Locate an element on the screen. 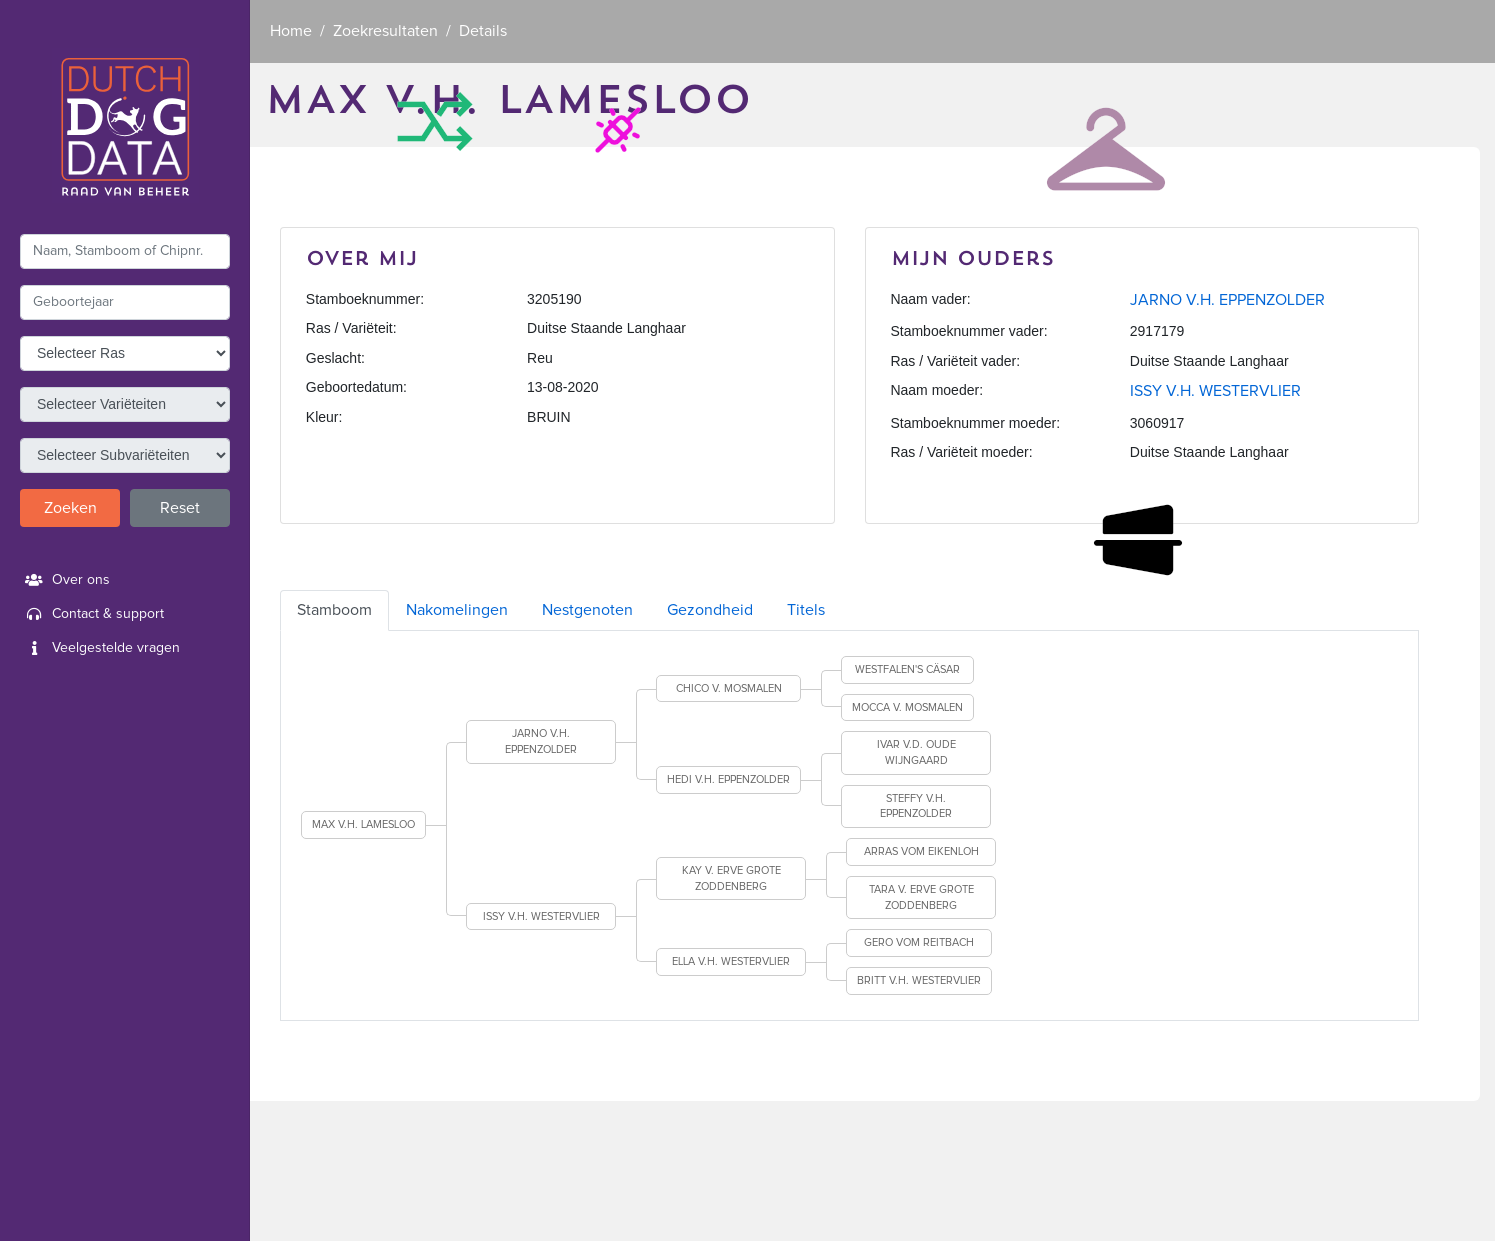 Image resolution: width=1495 pixels, height=1241 pixels. toggle perspective view mode is located at coordinates (1138, 540).